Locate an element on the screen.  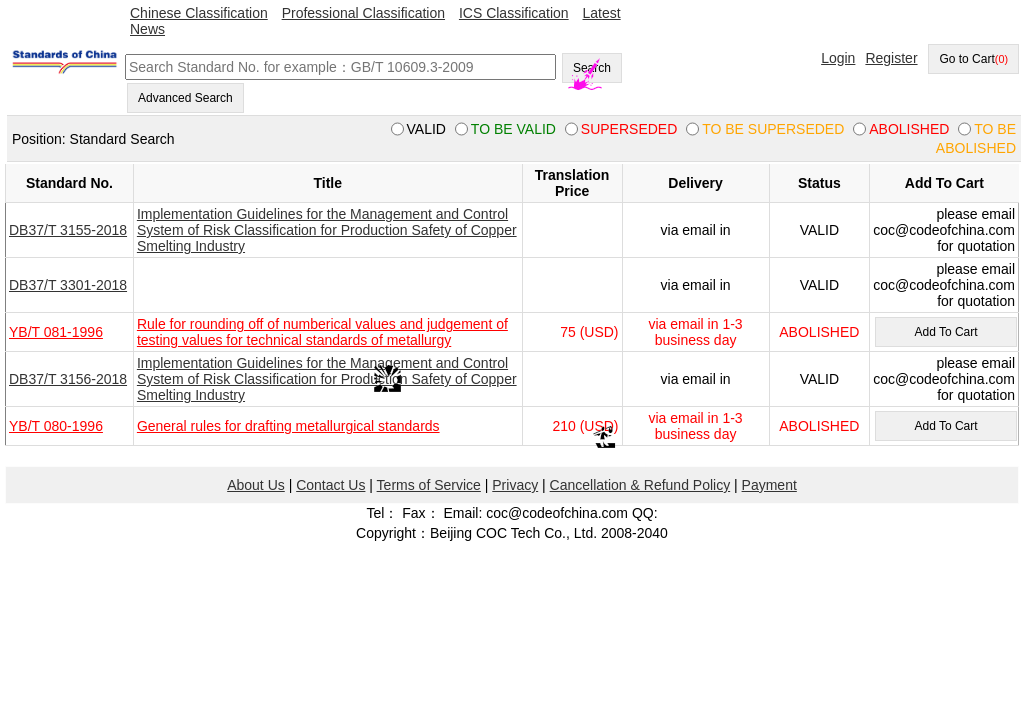
the fool tarot card icon is located at coordinates (603, 436).